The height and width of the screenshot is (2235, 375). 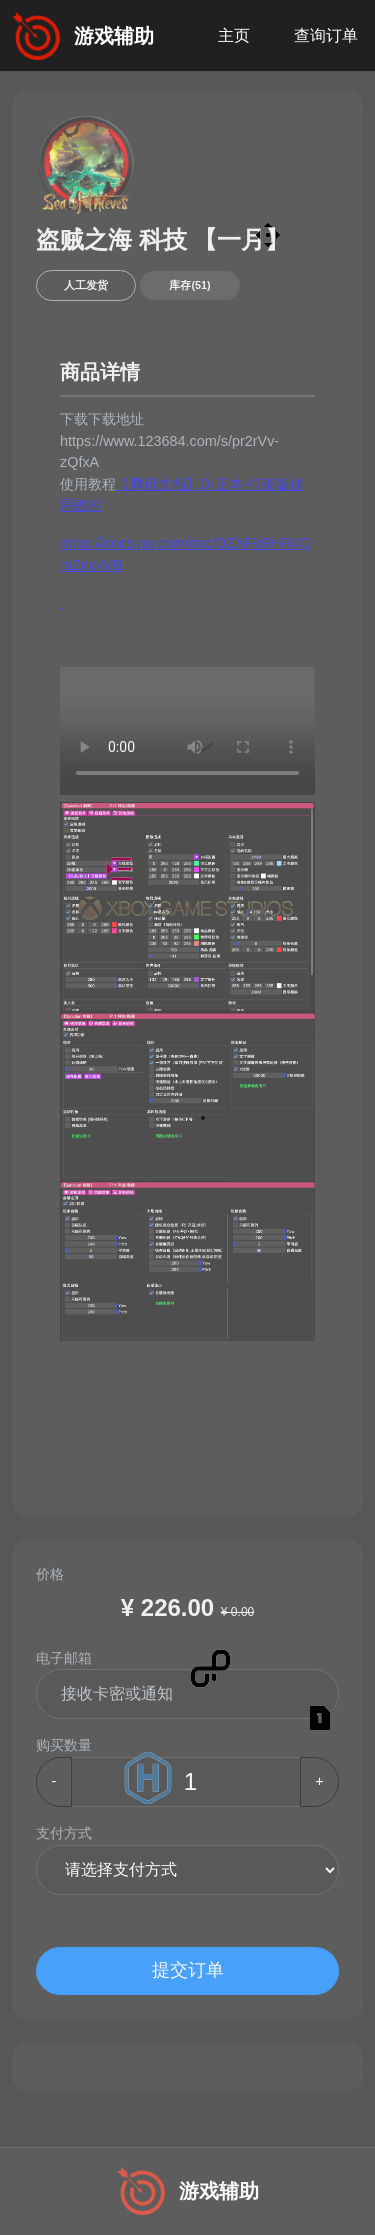 What do you see at coordinates (210, 1668) in the screenshot?
I see `open the OpenProject app` at bounding box center [210, 1668].